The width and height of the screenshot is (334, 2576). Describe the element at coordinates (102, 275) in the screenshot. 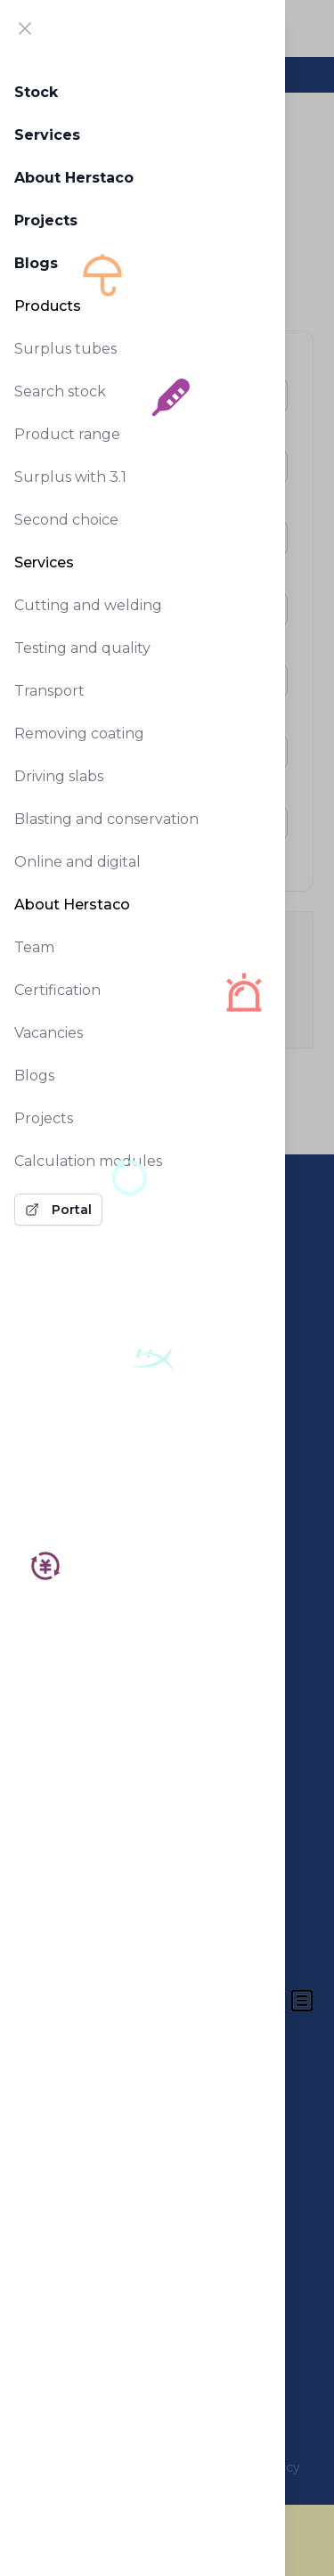

I see `view weather forecast or rain conditions` at that location.